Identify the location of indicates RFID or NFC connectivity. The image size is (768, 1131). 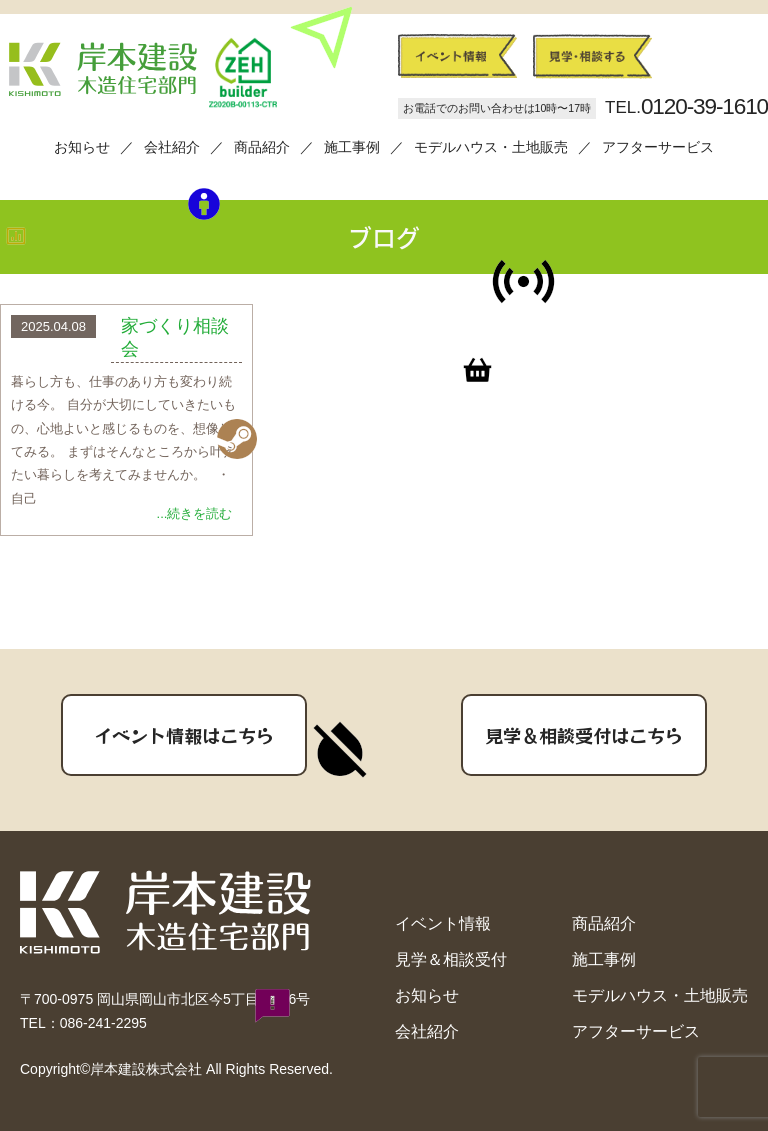
(523, 281).